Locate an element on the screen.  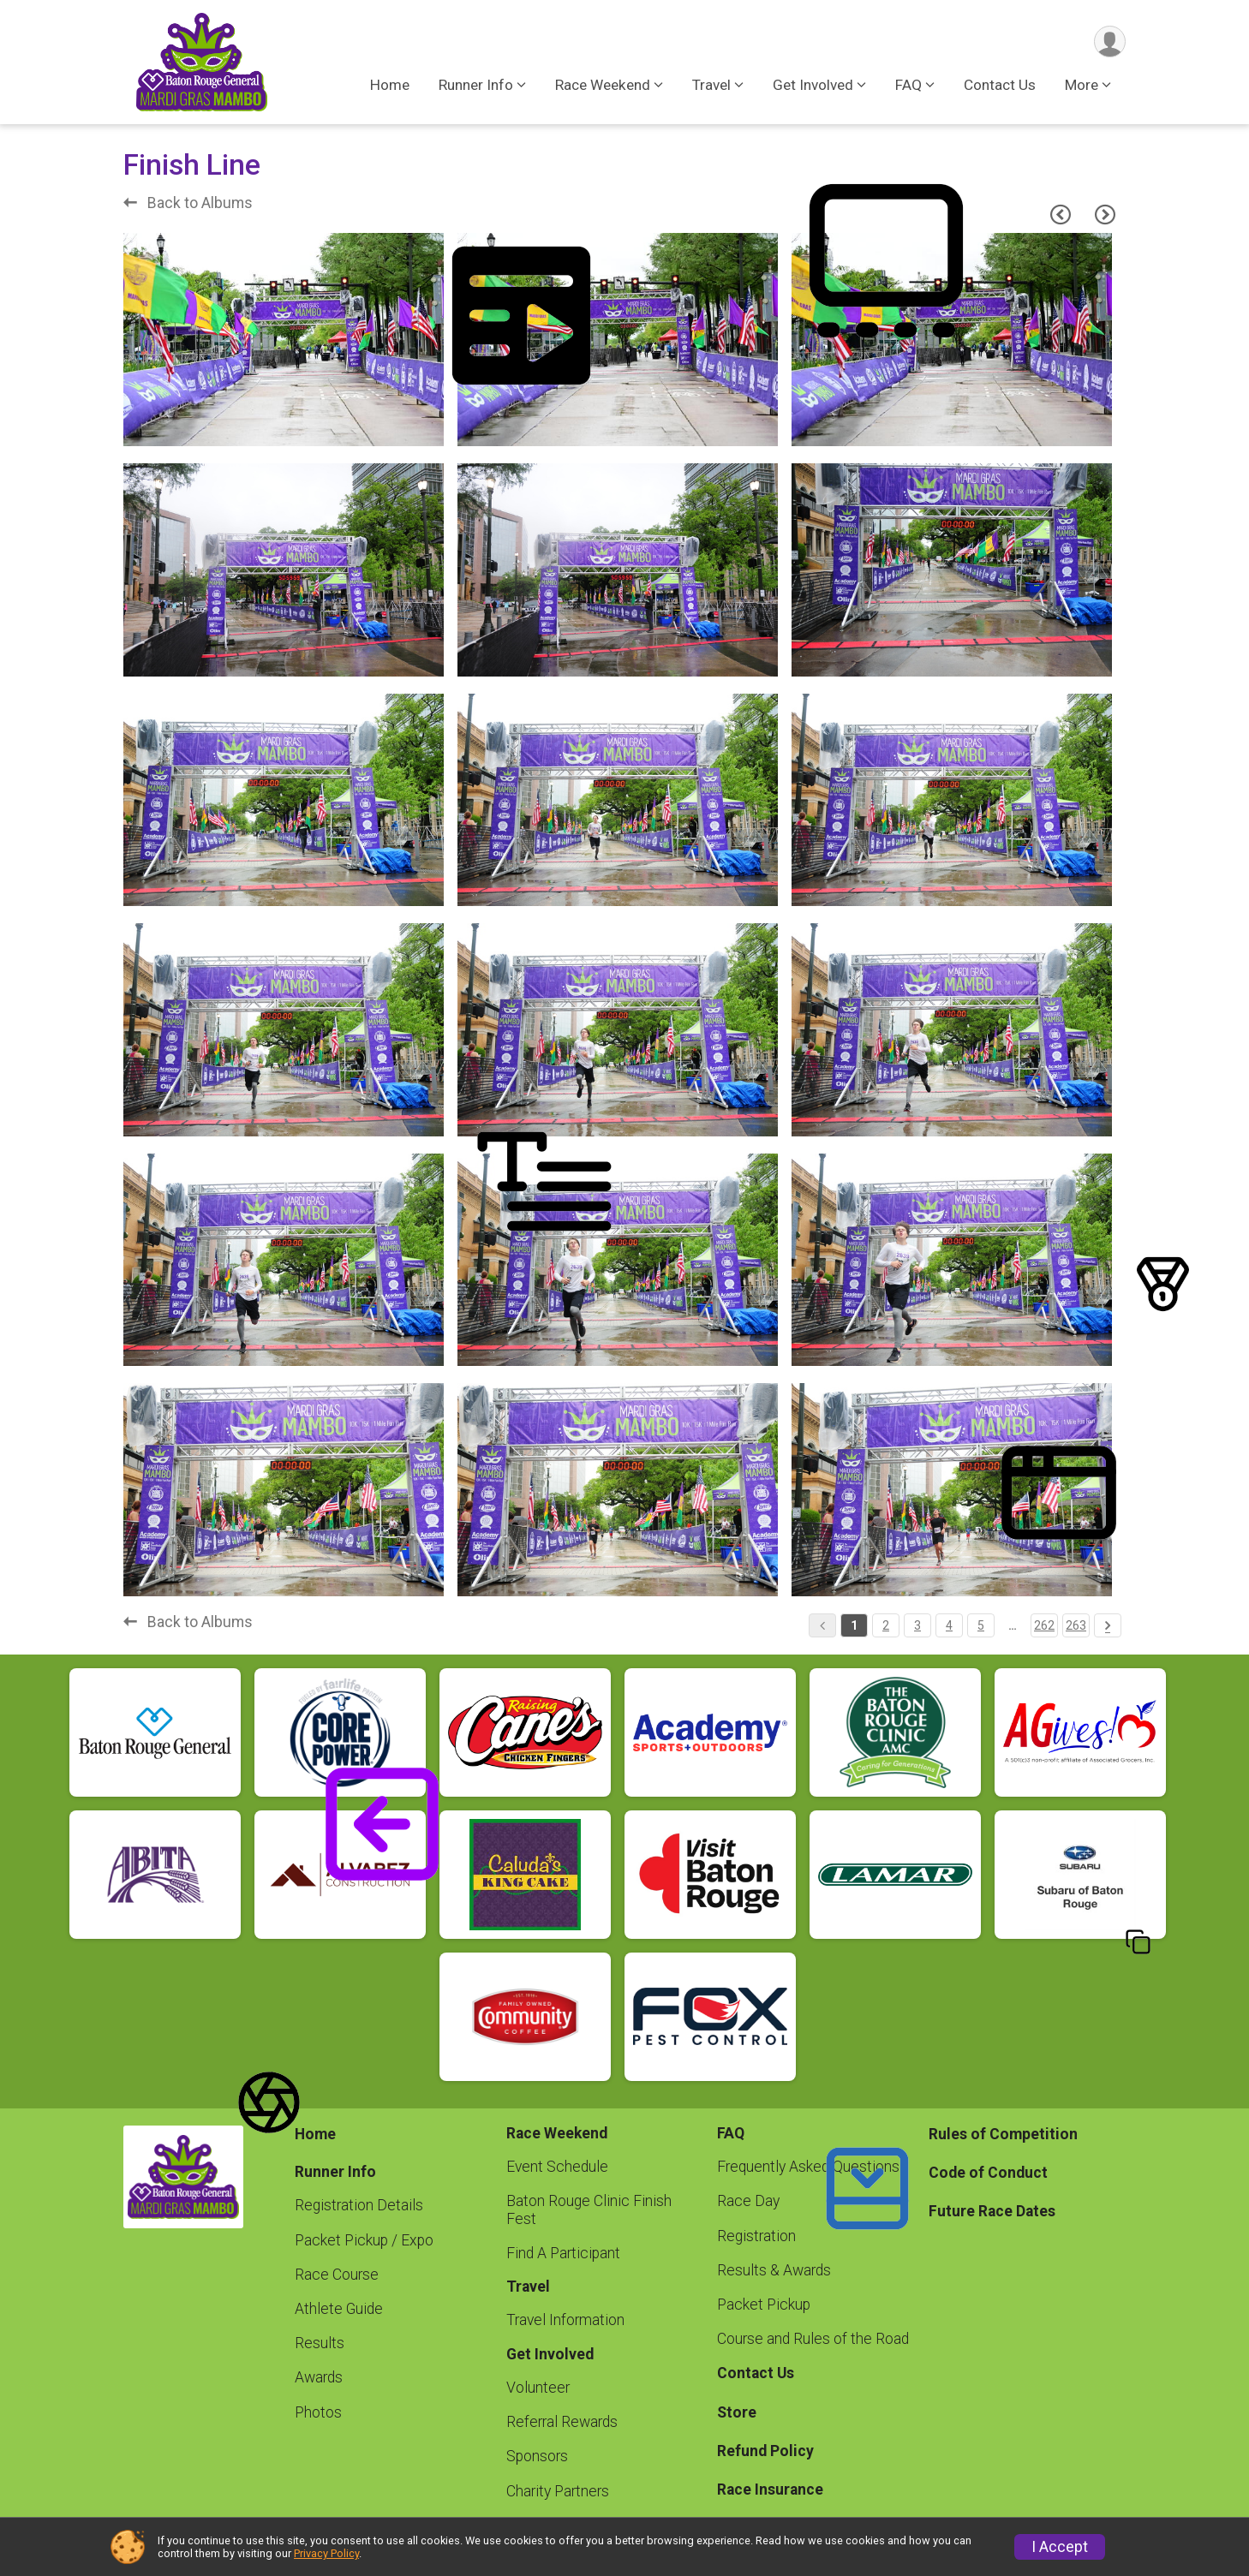
open a new application window is located at coordinates (1059, 1493).